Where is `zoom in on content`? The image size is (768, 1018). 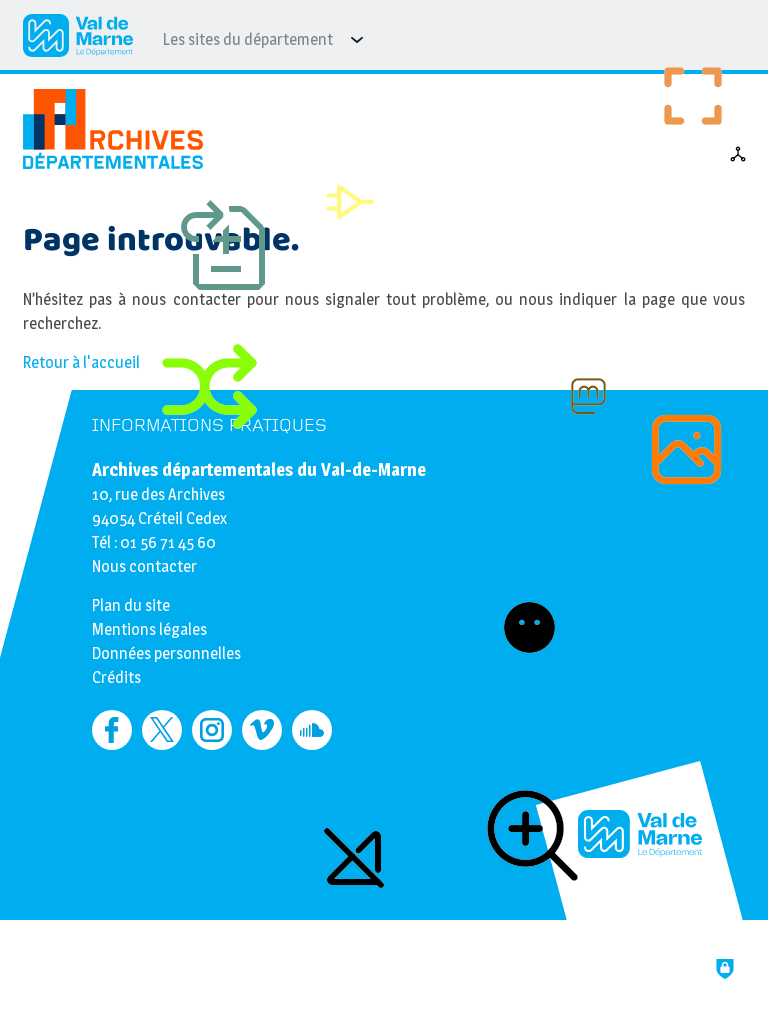
zoom in on content is located at coordinates (532, 835).